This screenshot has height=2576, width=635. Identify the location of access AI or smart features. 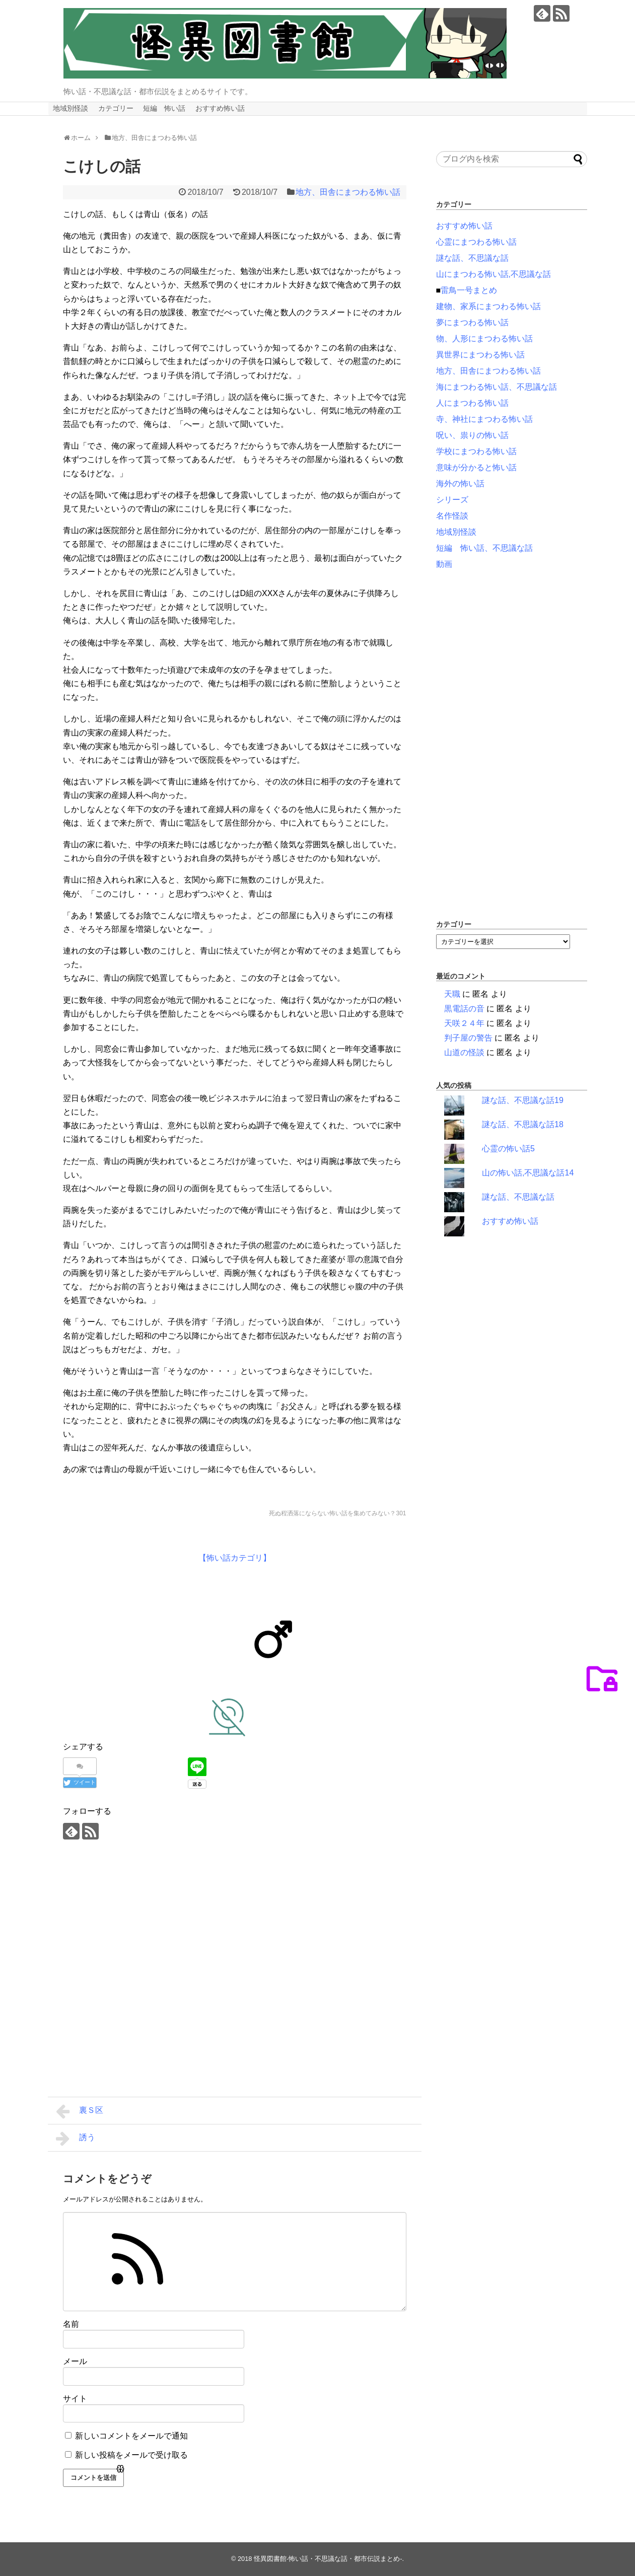
(120, 2469).